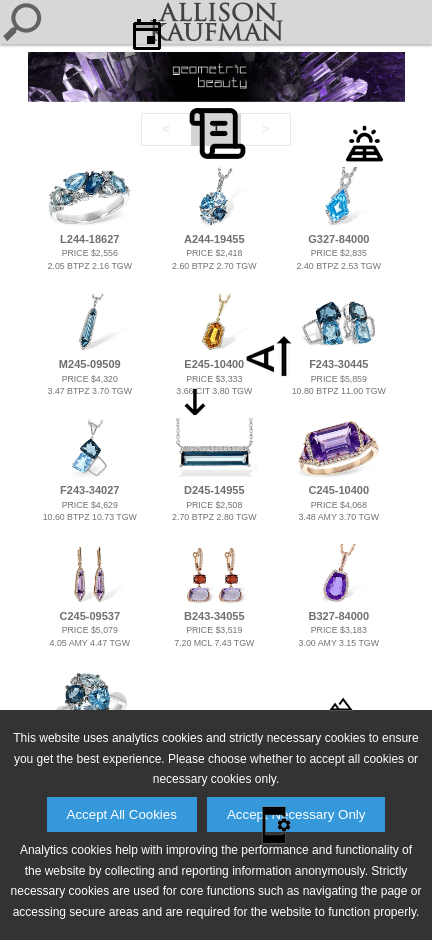 The image size is (432, 940). Describe the element at coordinates (364, 145) in the screenshot. I see `access solar energy settings` at that location.